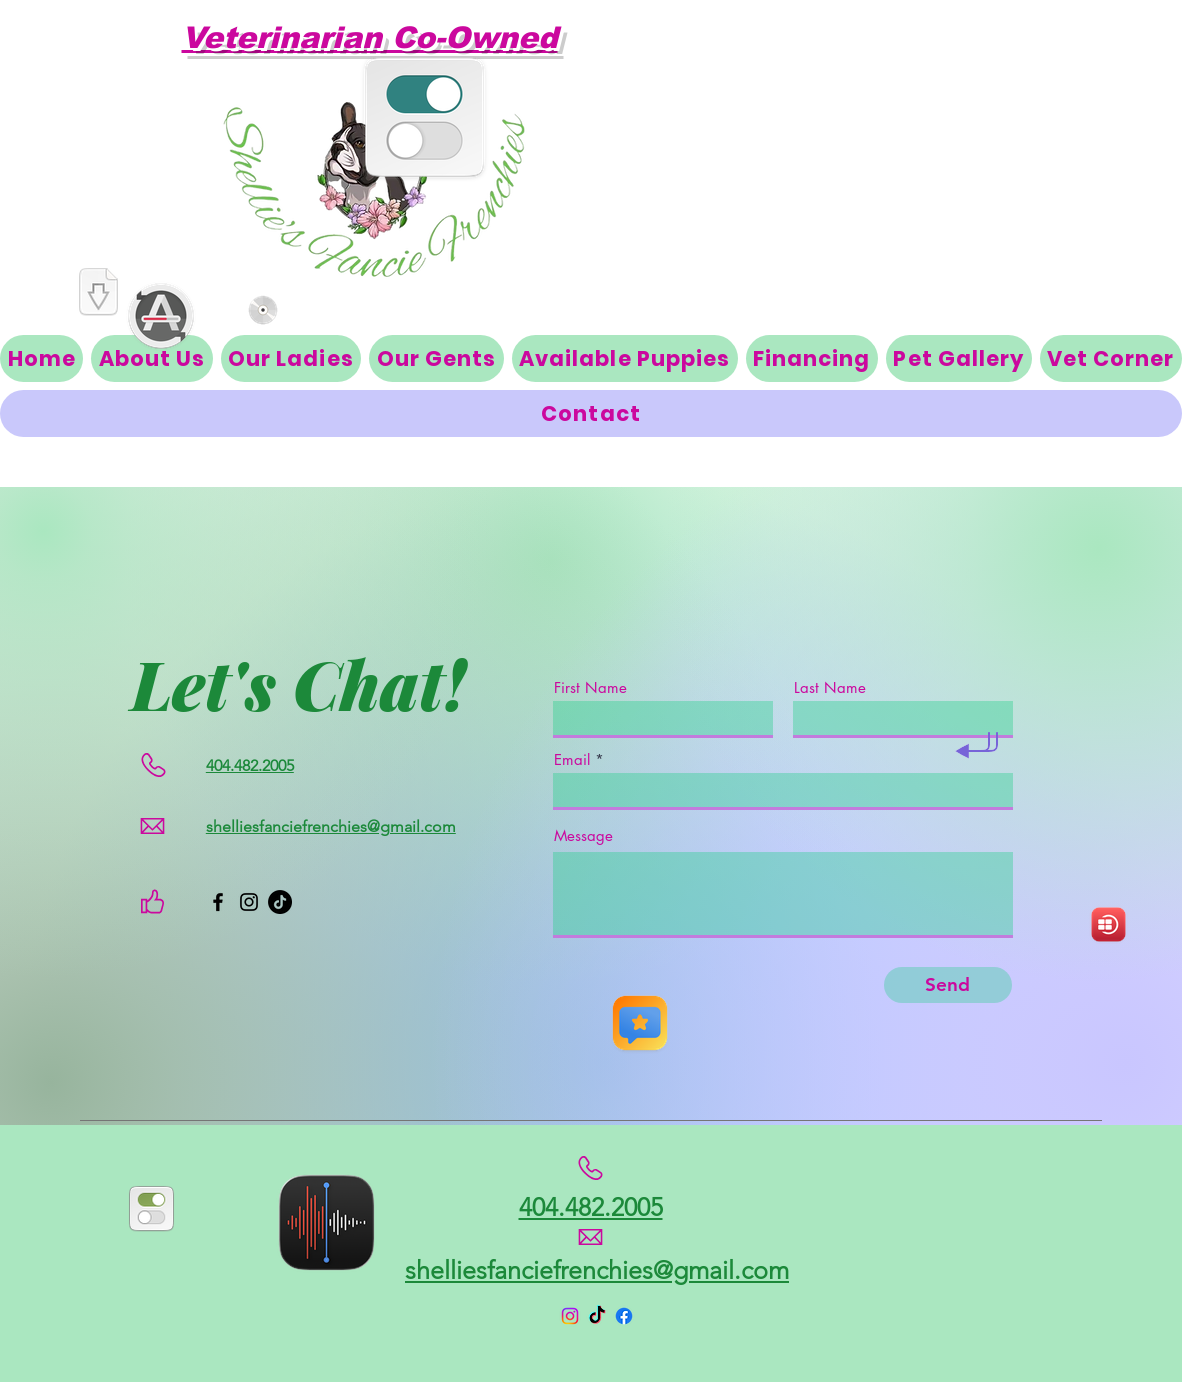  Describe the element at coordinates (640, 1023) in the screenshot. I see `open flare messaging app` at that location.